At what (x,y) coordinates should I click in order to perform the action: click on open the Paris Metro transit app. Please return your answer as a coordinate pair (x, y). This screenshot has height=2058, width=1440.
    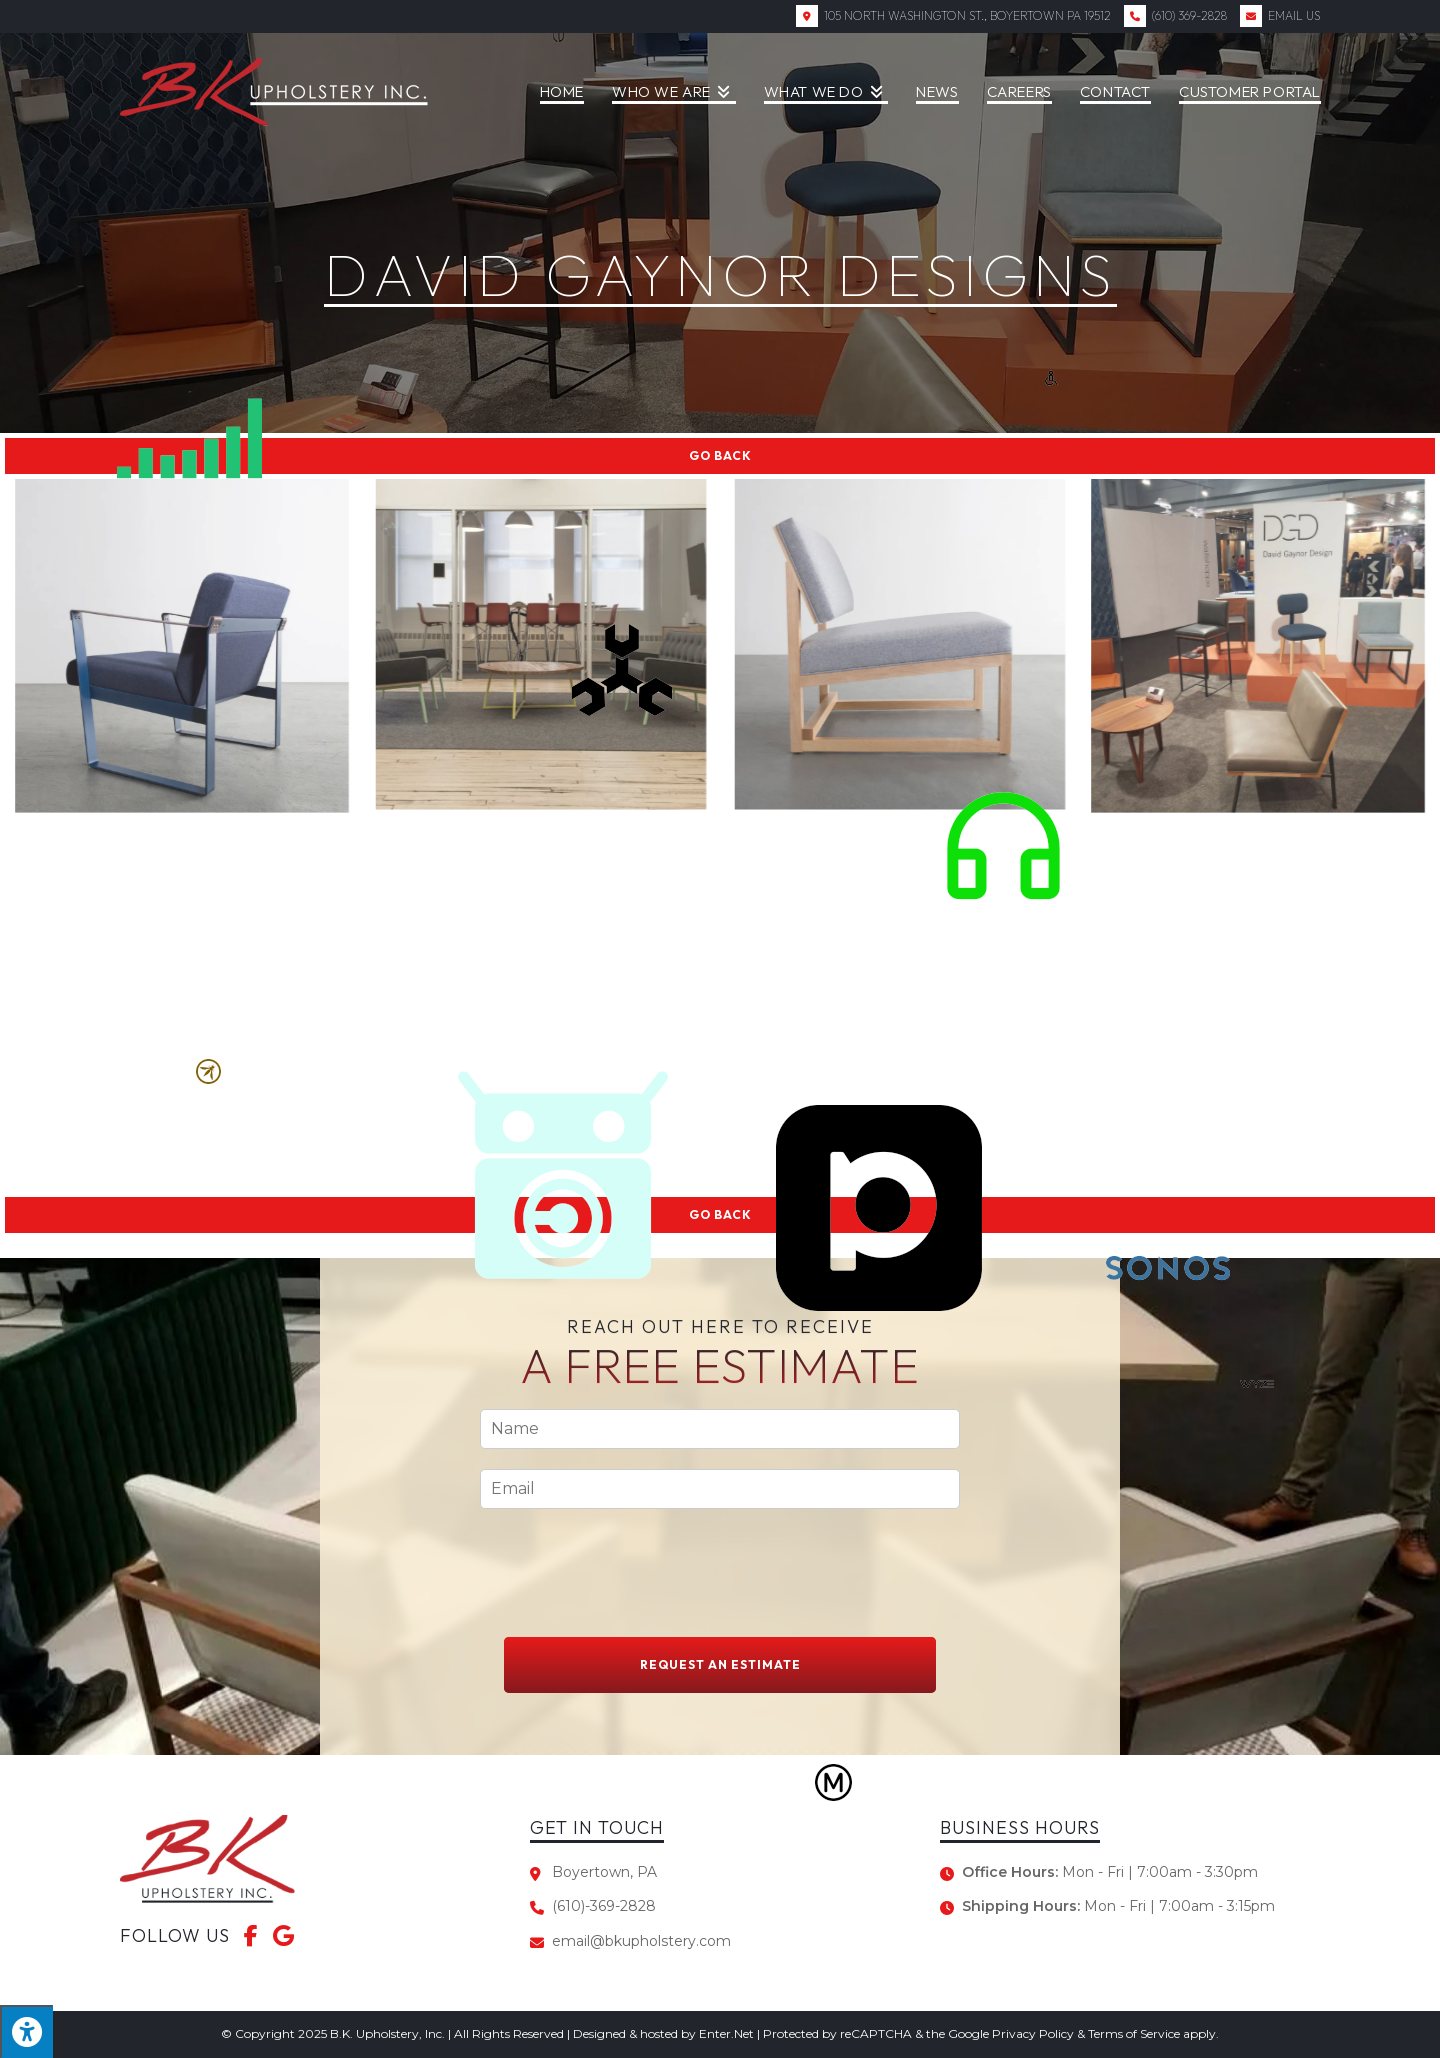
    Looking at the image, I should click on (833, 1782).